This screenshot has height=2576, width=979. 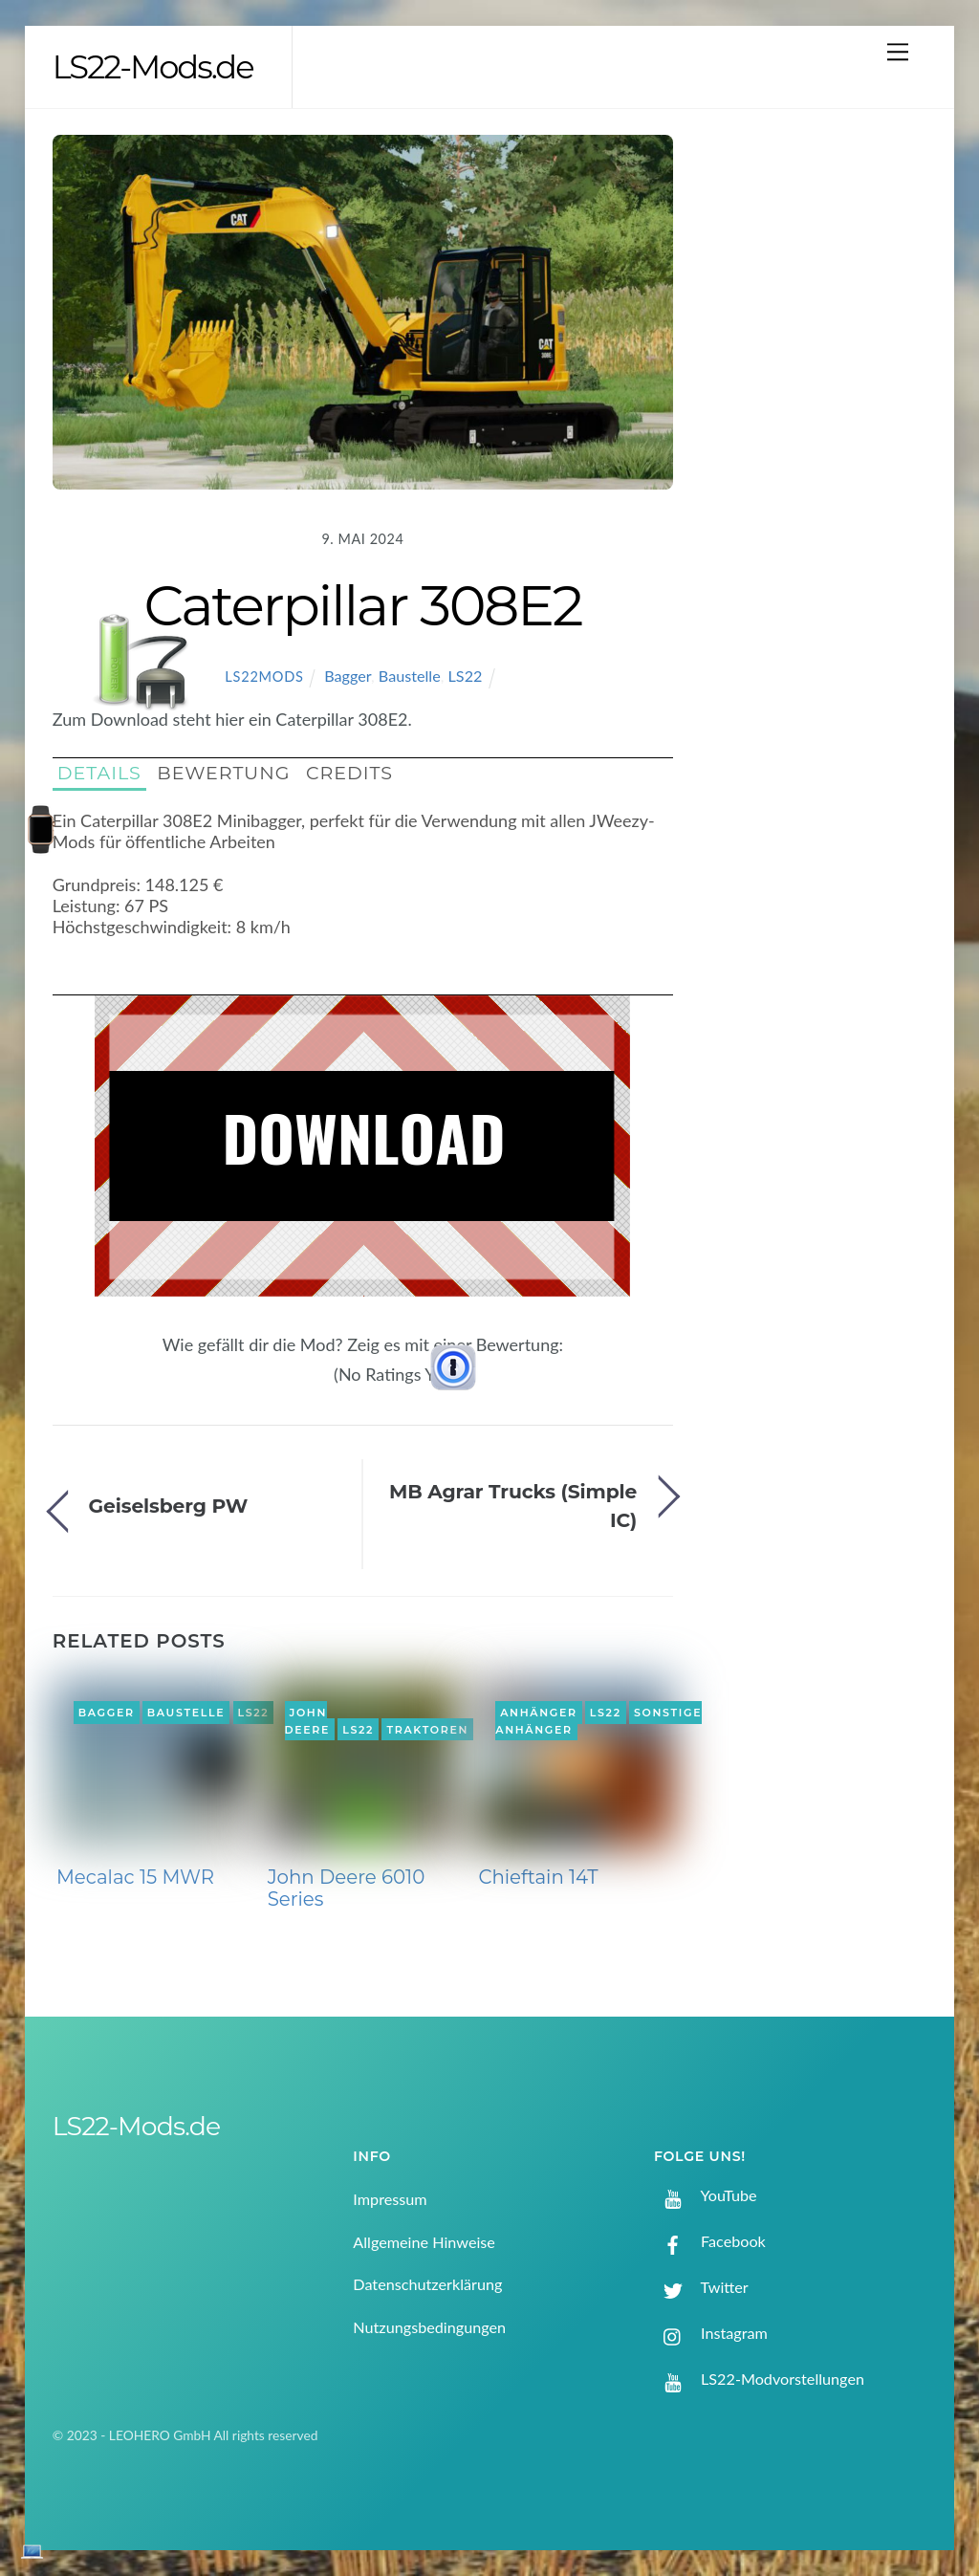 I want to click on apple watch device icon, so click(x=40, y=829).